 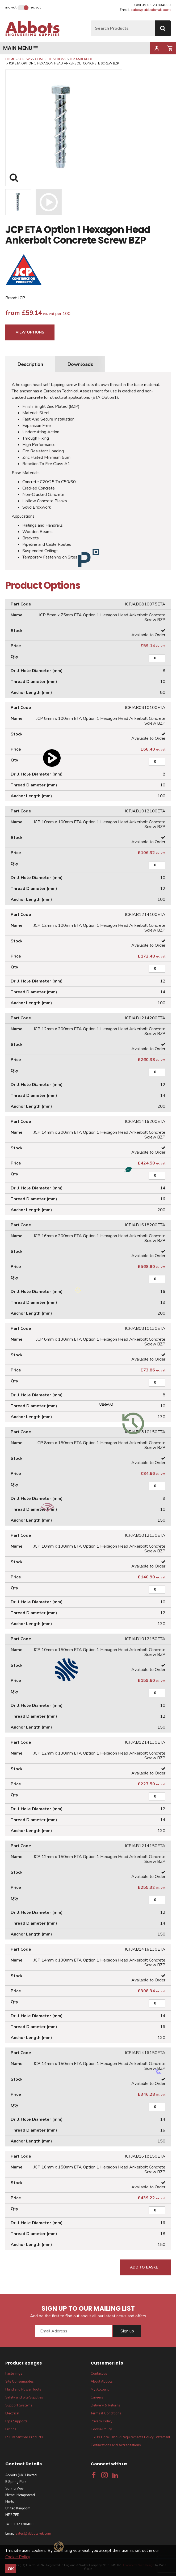 What do you see at coordinates (47, 1507) in the screenshot?
I see `open the Audible app` at bounding box center [47, 1507].